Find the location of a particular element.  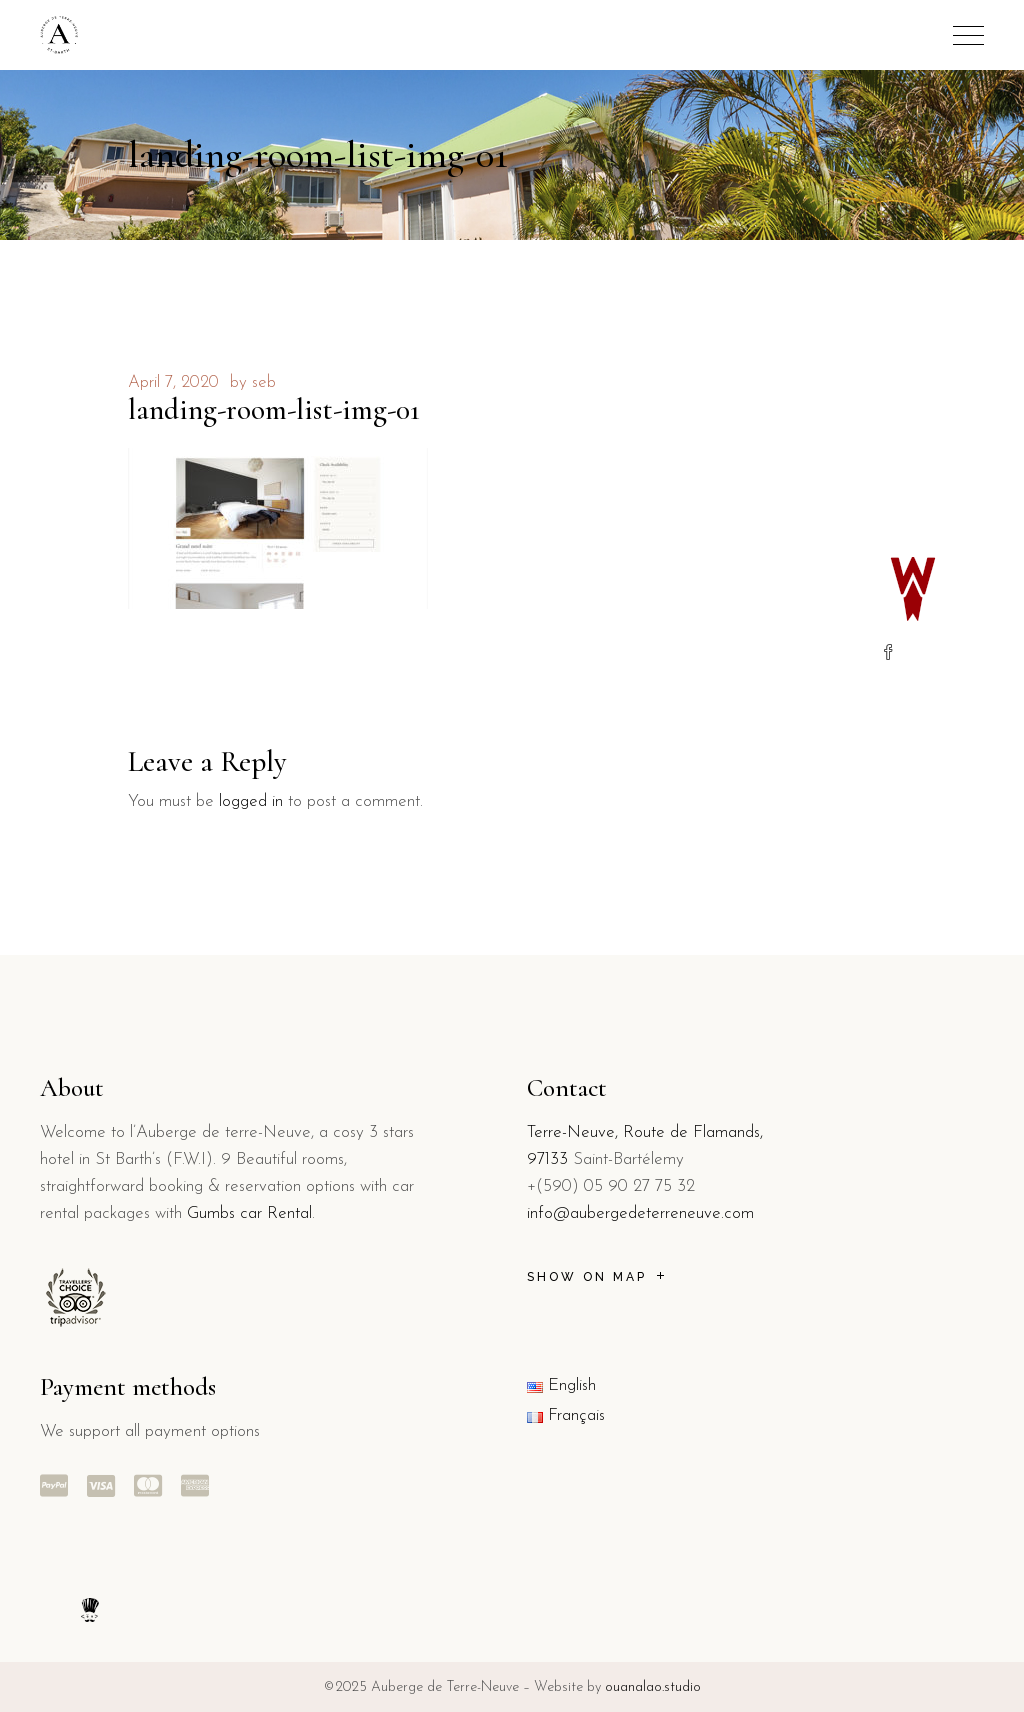

WP Rocket plugin logo is located at coordinates (913, 589).